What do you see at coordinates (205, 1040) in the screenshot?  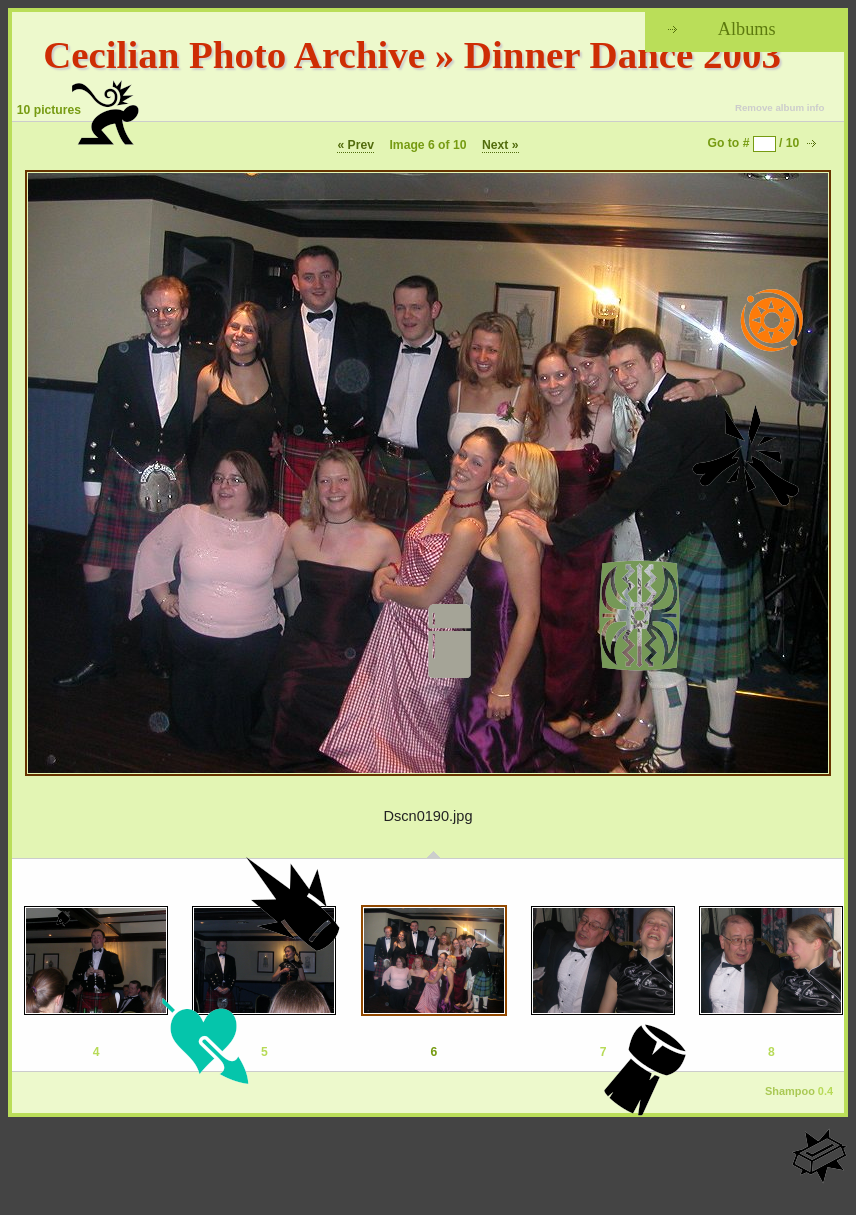 I see `indicates a match or romantic connection in a dating app` at bounding box center [205, 1040].